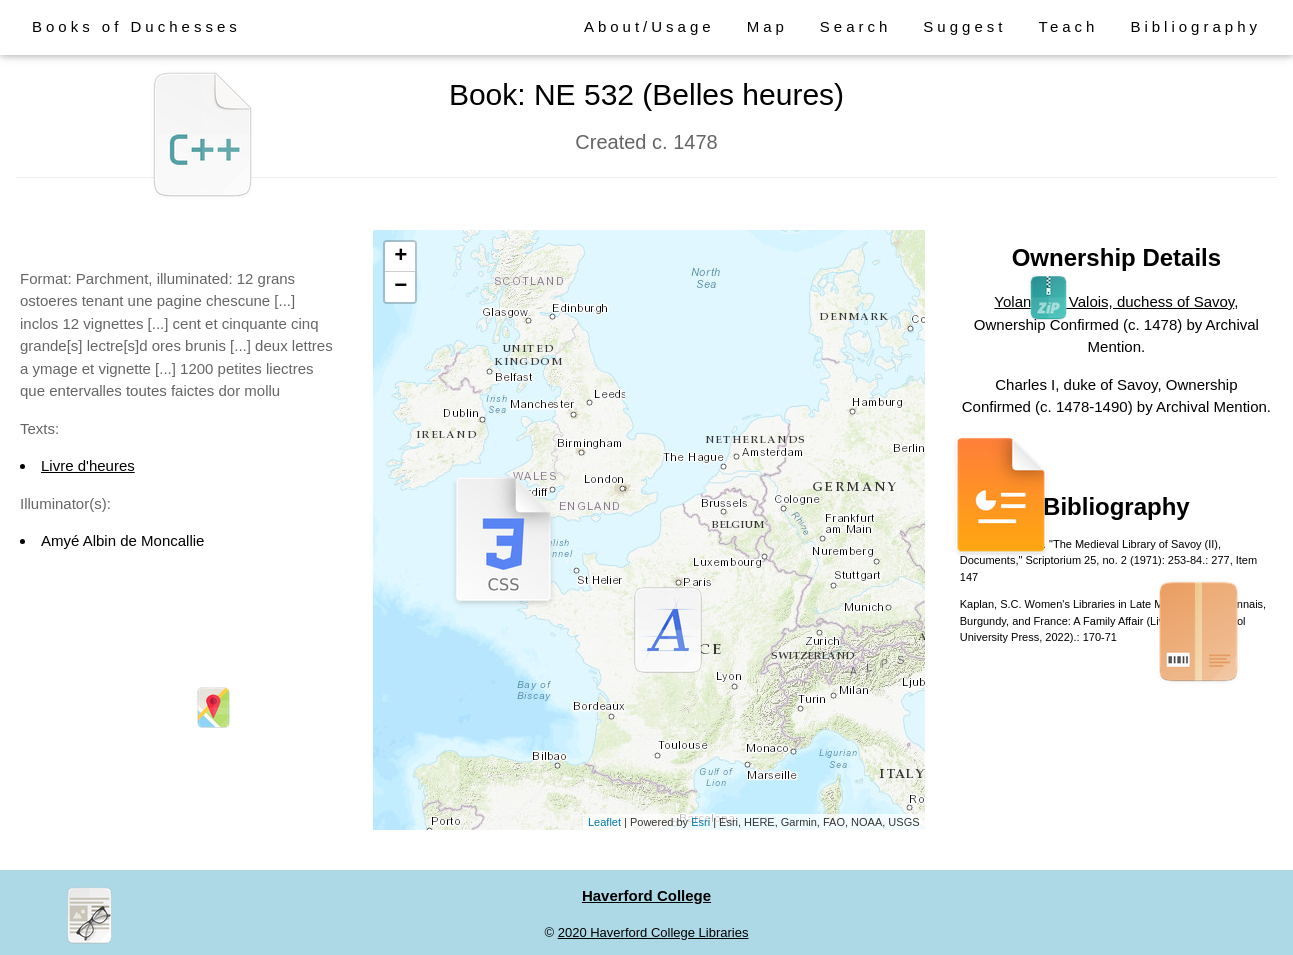  What do you see at coordinates (89, 915) in the screenshot?
I see `open the documents app` at bounding box center [89, 915].